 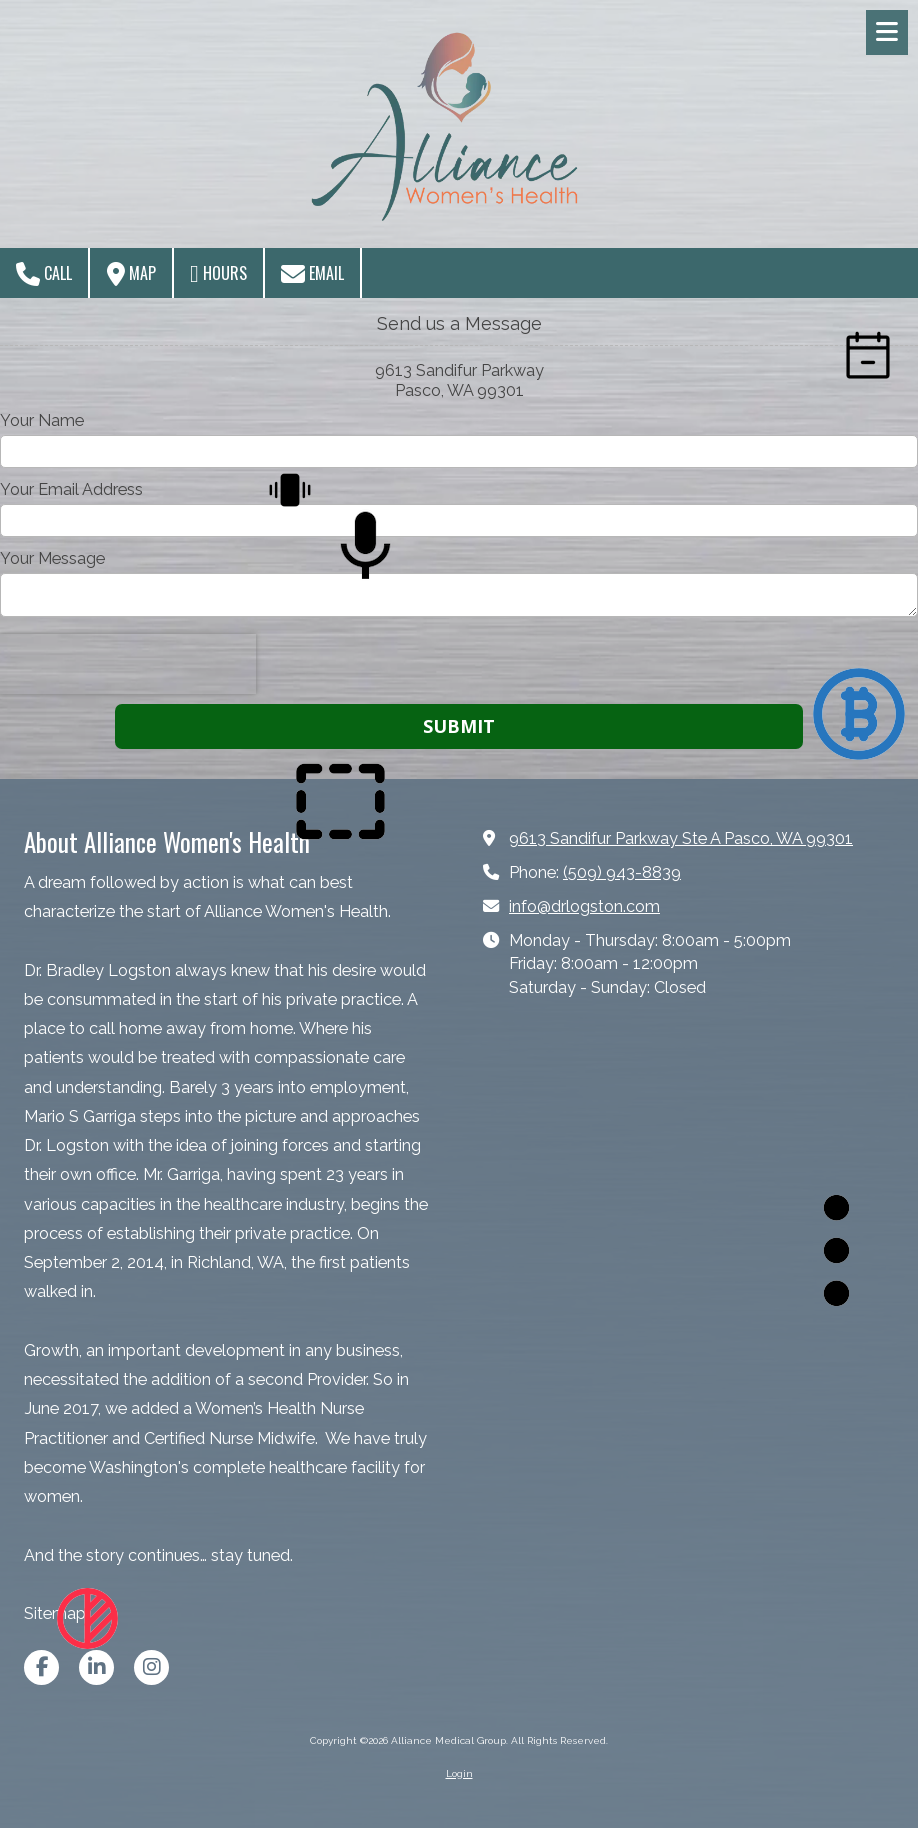 I want to click on adjust display contrast settings, so click(x=87, y=1618).